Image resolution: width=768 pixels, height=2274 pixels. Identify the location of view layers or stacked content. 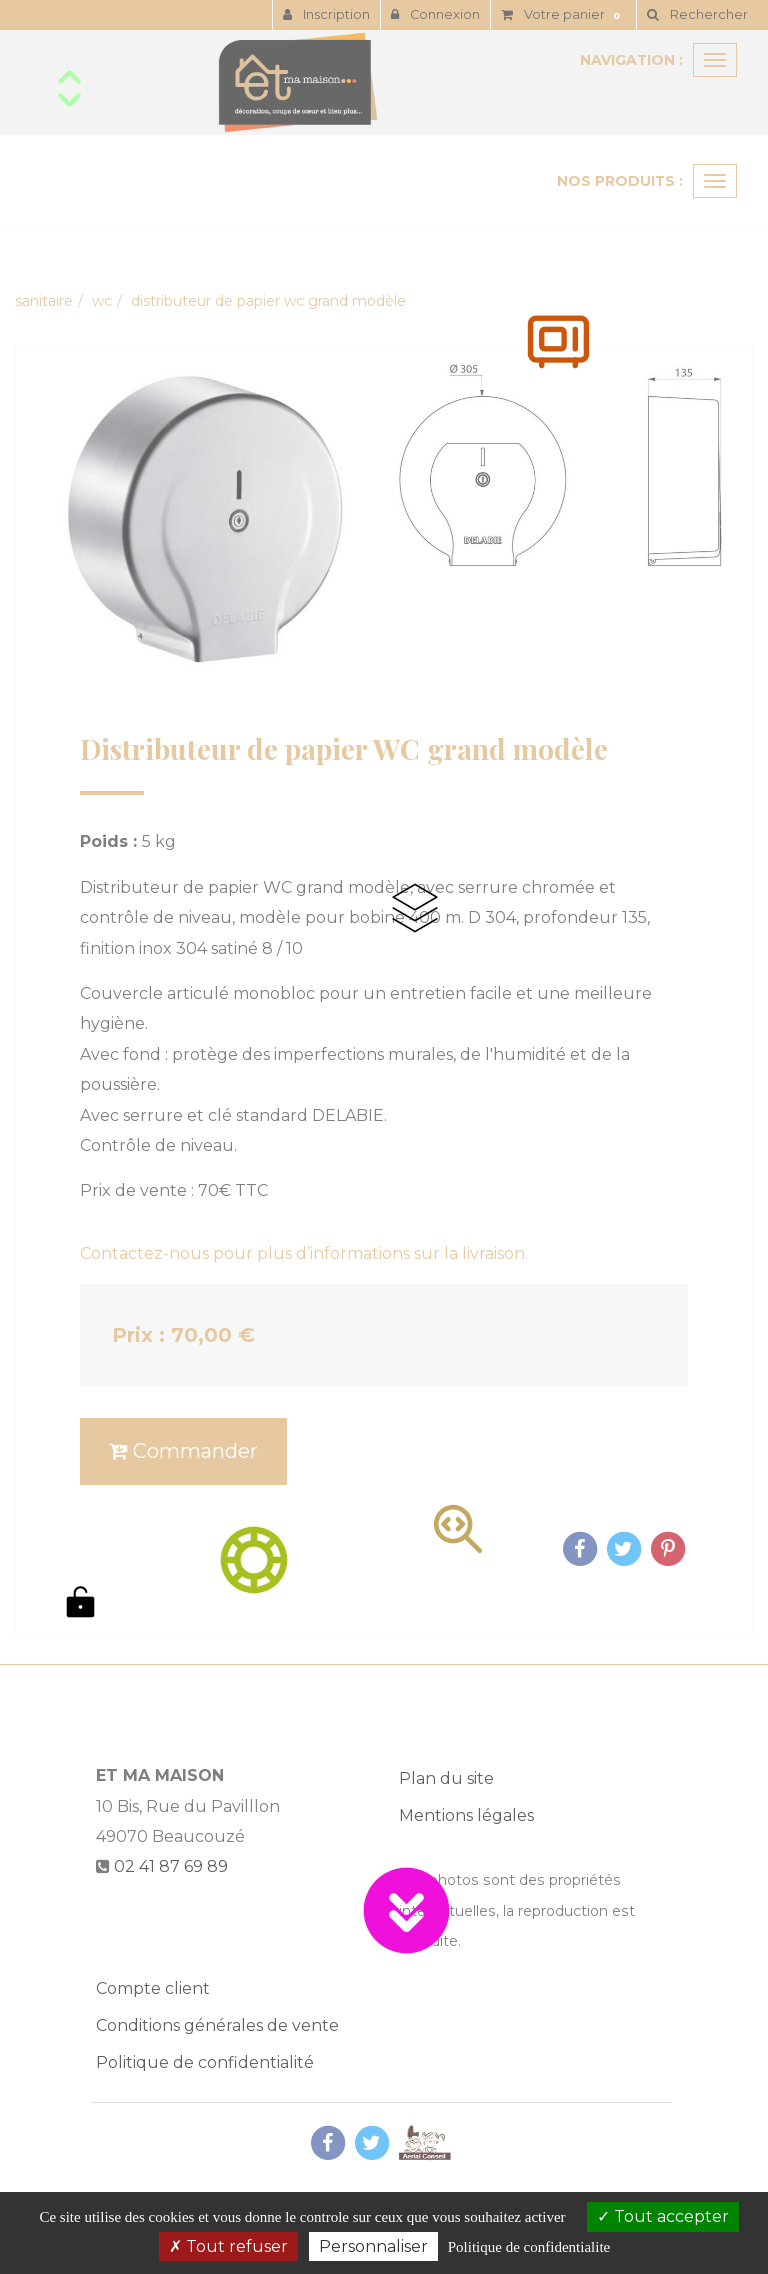
(415, 908).